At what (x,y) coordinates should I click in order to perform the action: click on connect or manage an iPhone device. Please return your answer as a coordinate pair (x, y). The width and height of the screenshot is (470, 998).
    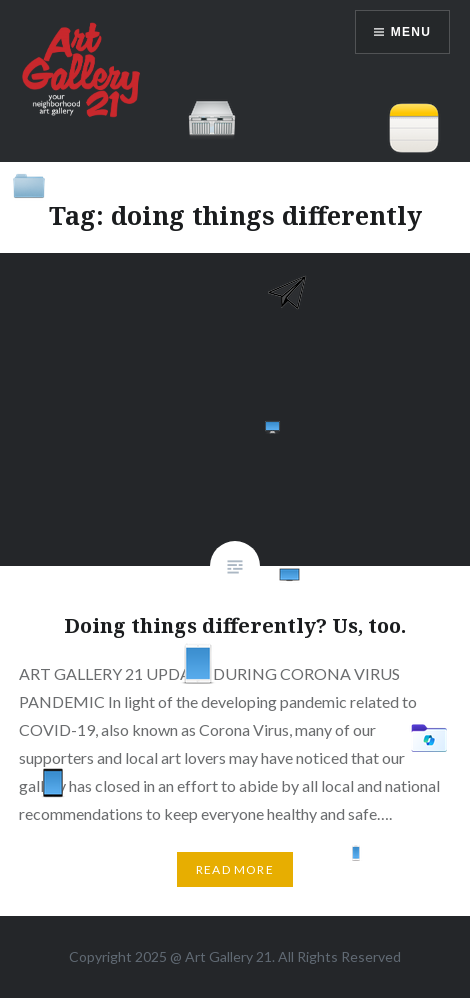
    Looking at the image, I should click on (356, 853).